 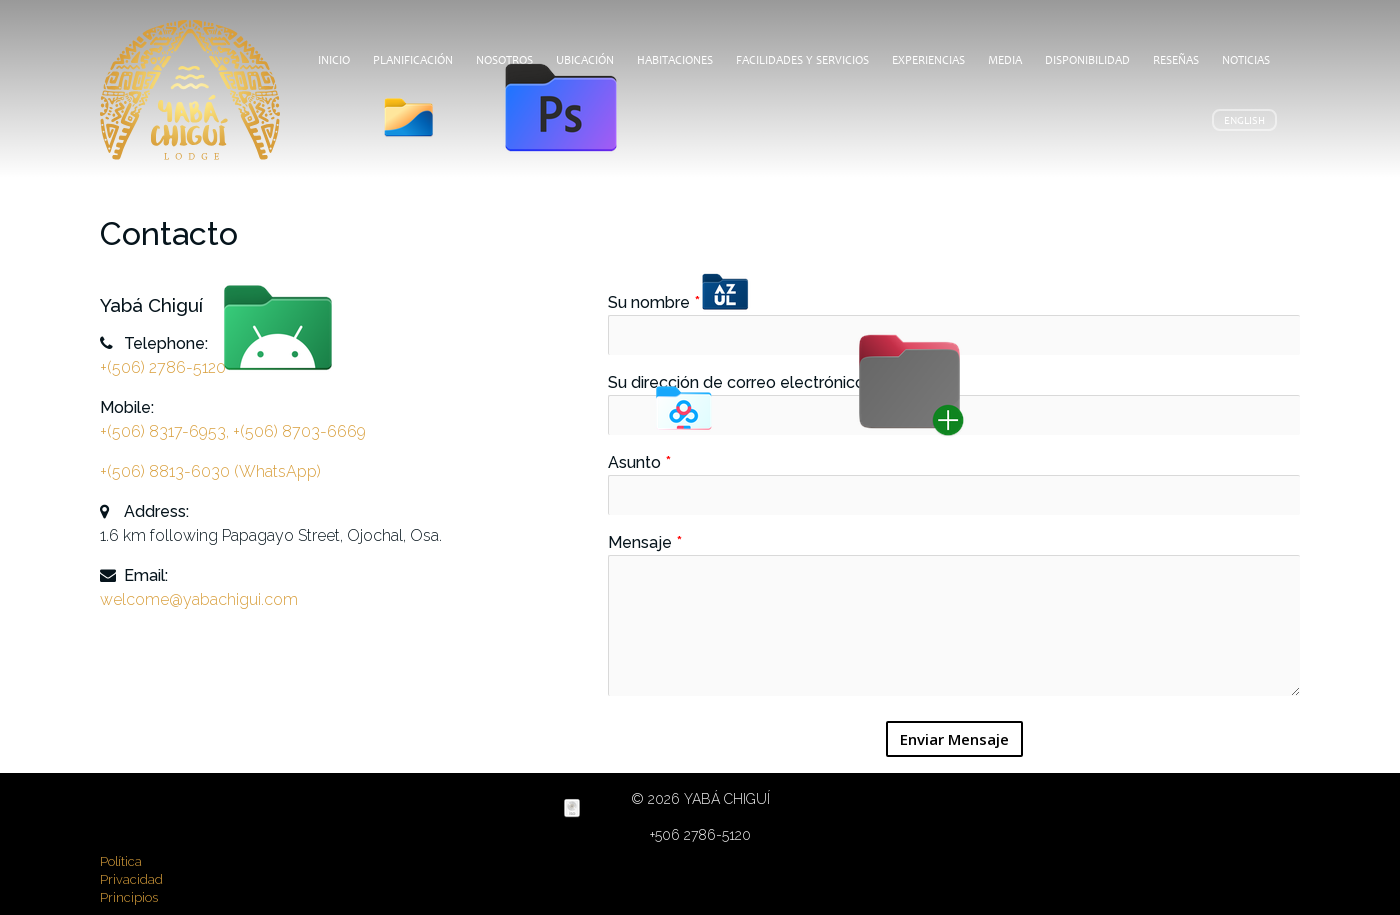 I want to click on open android-related files folder, so click(x=277, y=330).